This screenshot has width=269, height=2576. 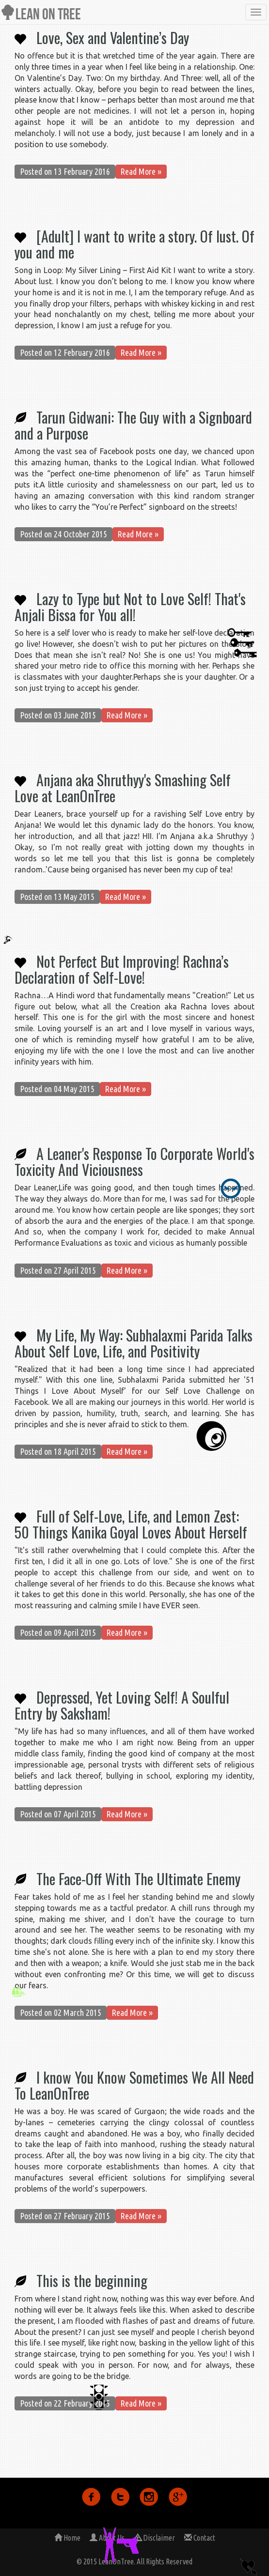 I want to click on view your collection of keys or access credentials, so click(x=242, y=642).